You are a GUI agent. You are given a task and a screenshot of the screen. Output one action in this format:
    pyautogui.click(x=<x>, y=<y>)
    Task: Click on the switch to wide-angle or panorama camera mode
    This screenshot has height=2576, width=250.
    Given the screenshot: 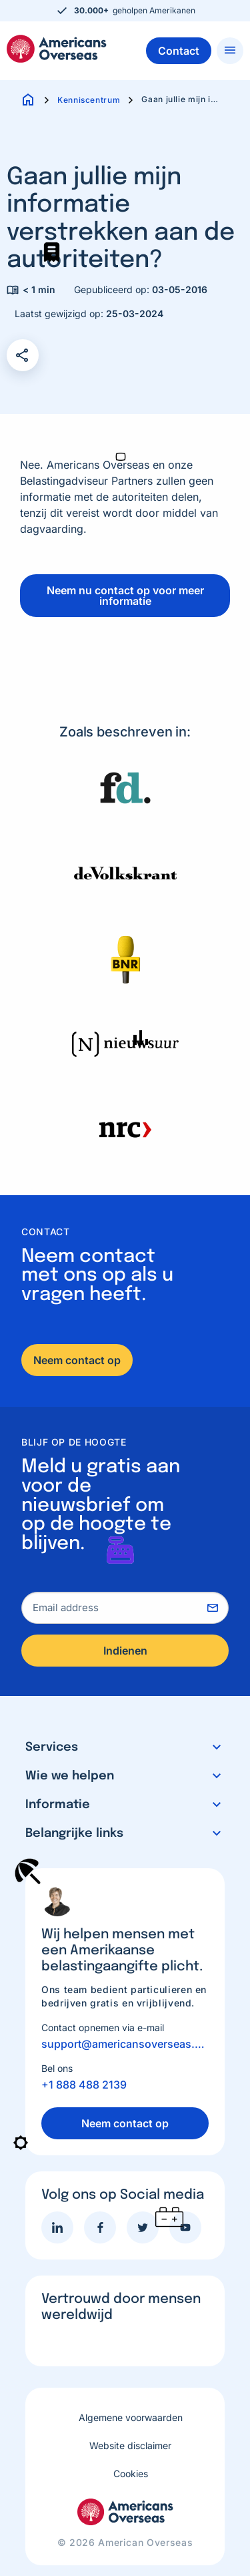 What is the action you would take?
    pyautogui.click(x=121, y=457)
    